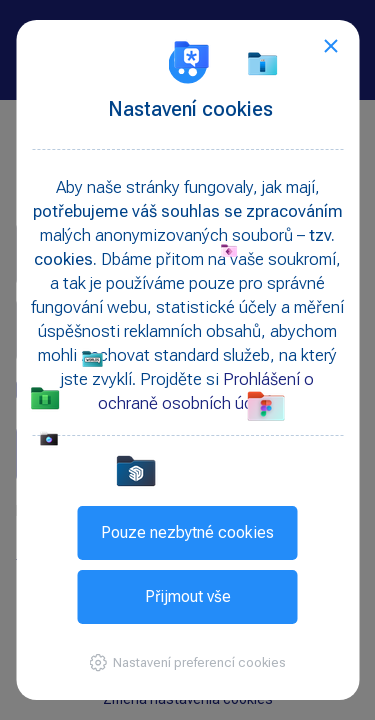 The image size is (375, 720). I want to click on open jetbrains fleet project folder, so click(49, 439).